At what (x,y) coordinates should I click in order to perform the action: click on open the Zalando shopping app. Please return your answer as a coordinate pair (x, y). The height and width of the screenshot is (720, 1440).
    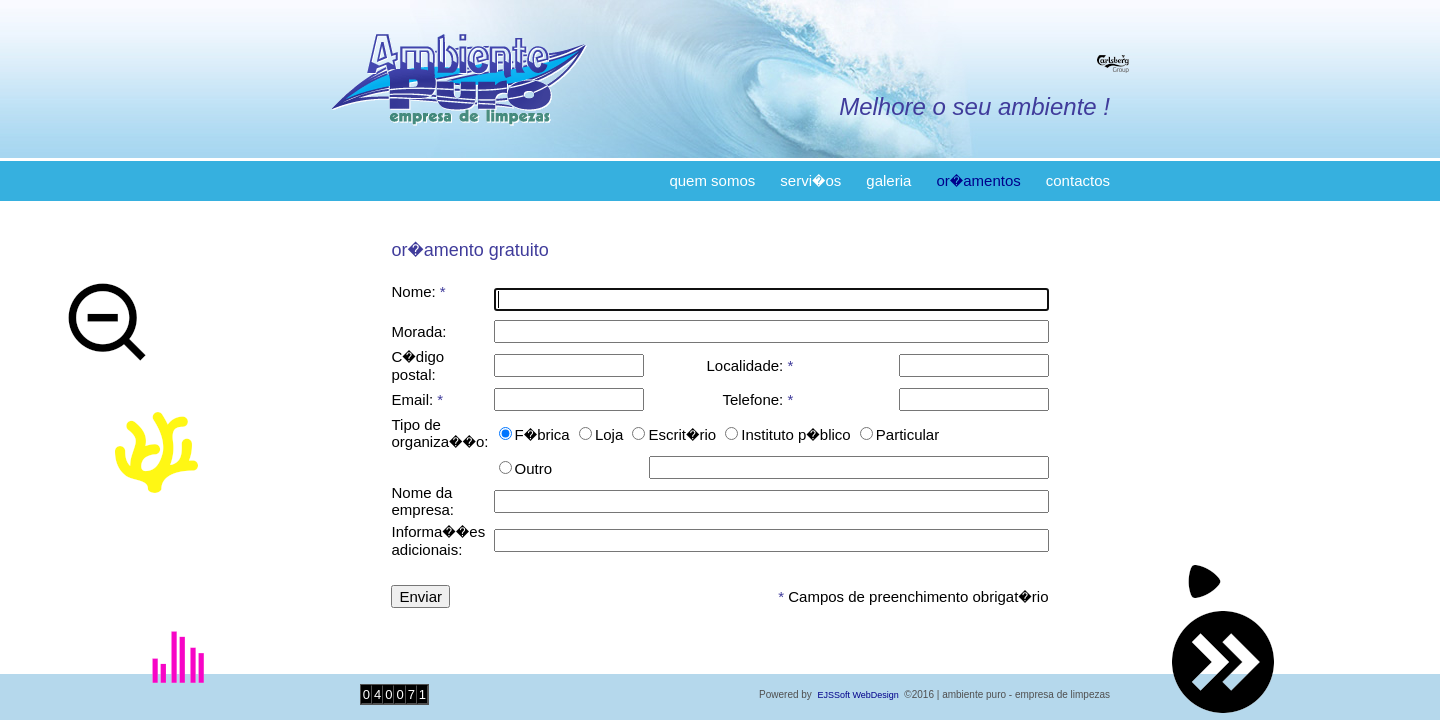
    Looking at the image, I should click on (1204, 581).